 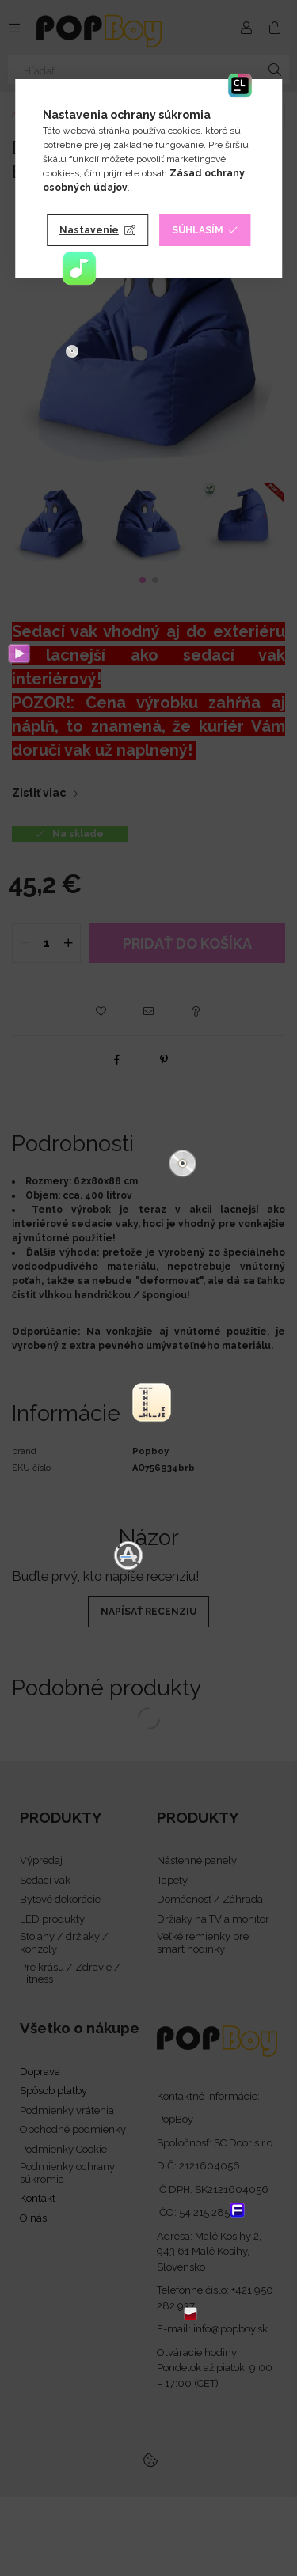 What do you see at coordinates (151, 1402) in the screenshot?
I see `open letterpress text editor app` at bounding box center [151, 1402].